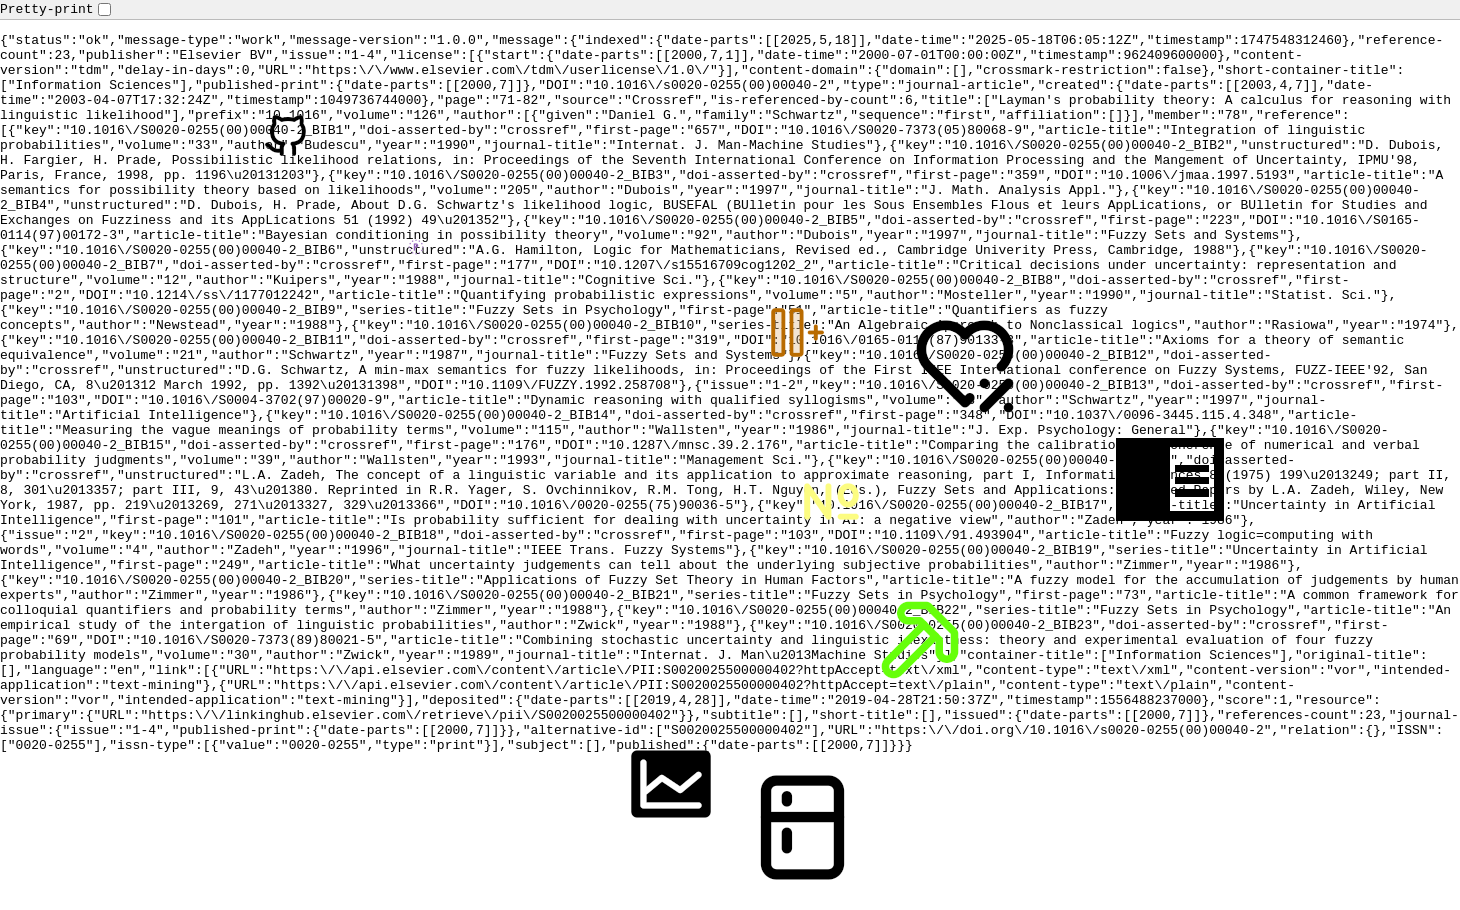  Describe the element at coordinates (965, 364) in the screenshot. I see `view discounted favorites or wishlist items` at that location.